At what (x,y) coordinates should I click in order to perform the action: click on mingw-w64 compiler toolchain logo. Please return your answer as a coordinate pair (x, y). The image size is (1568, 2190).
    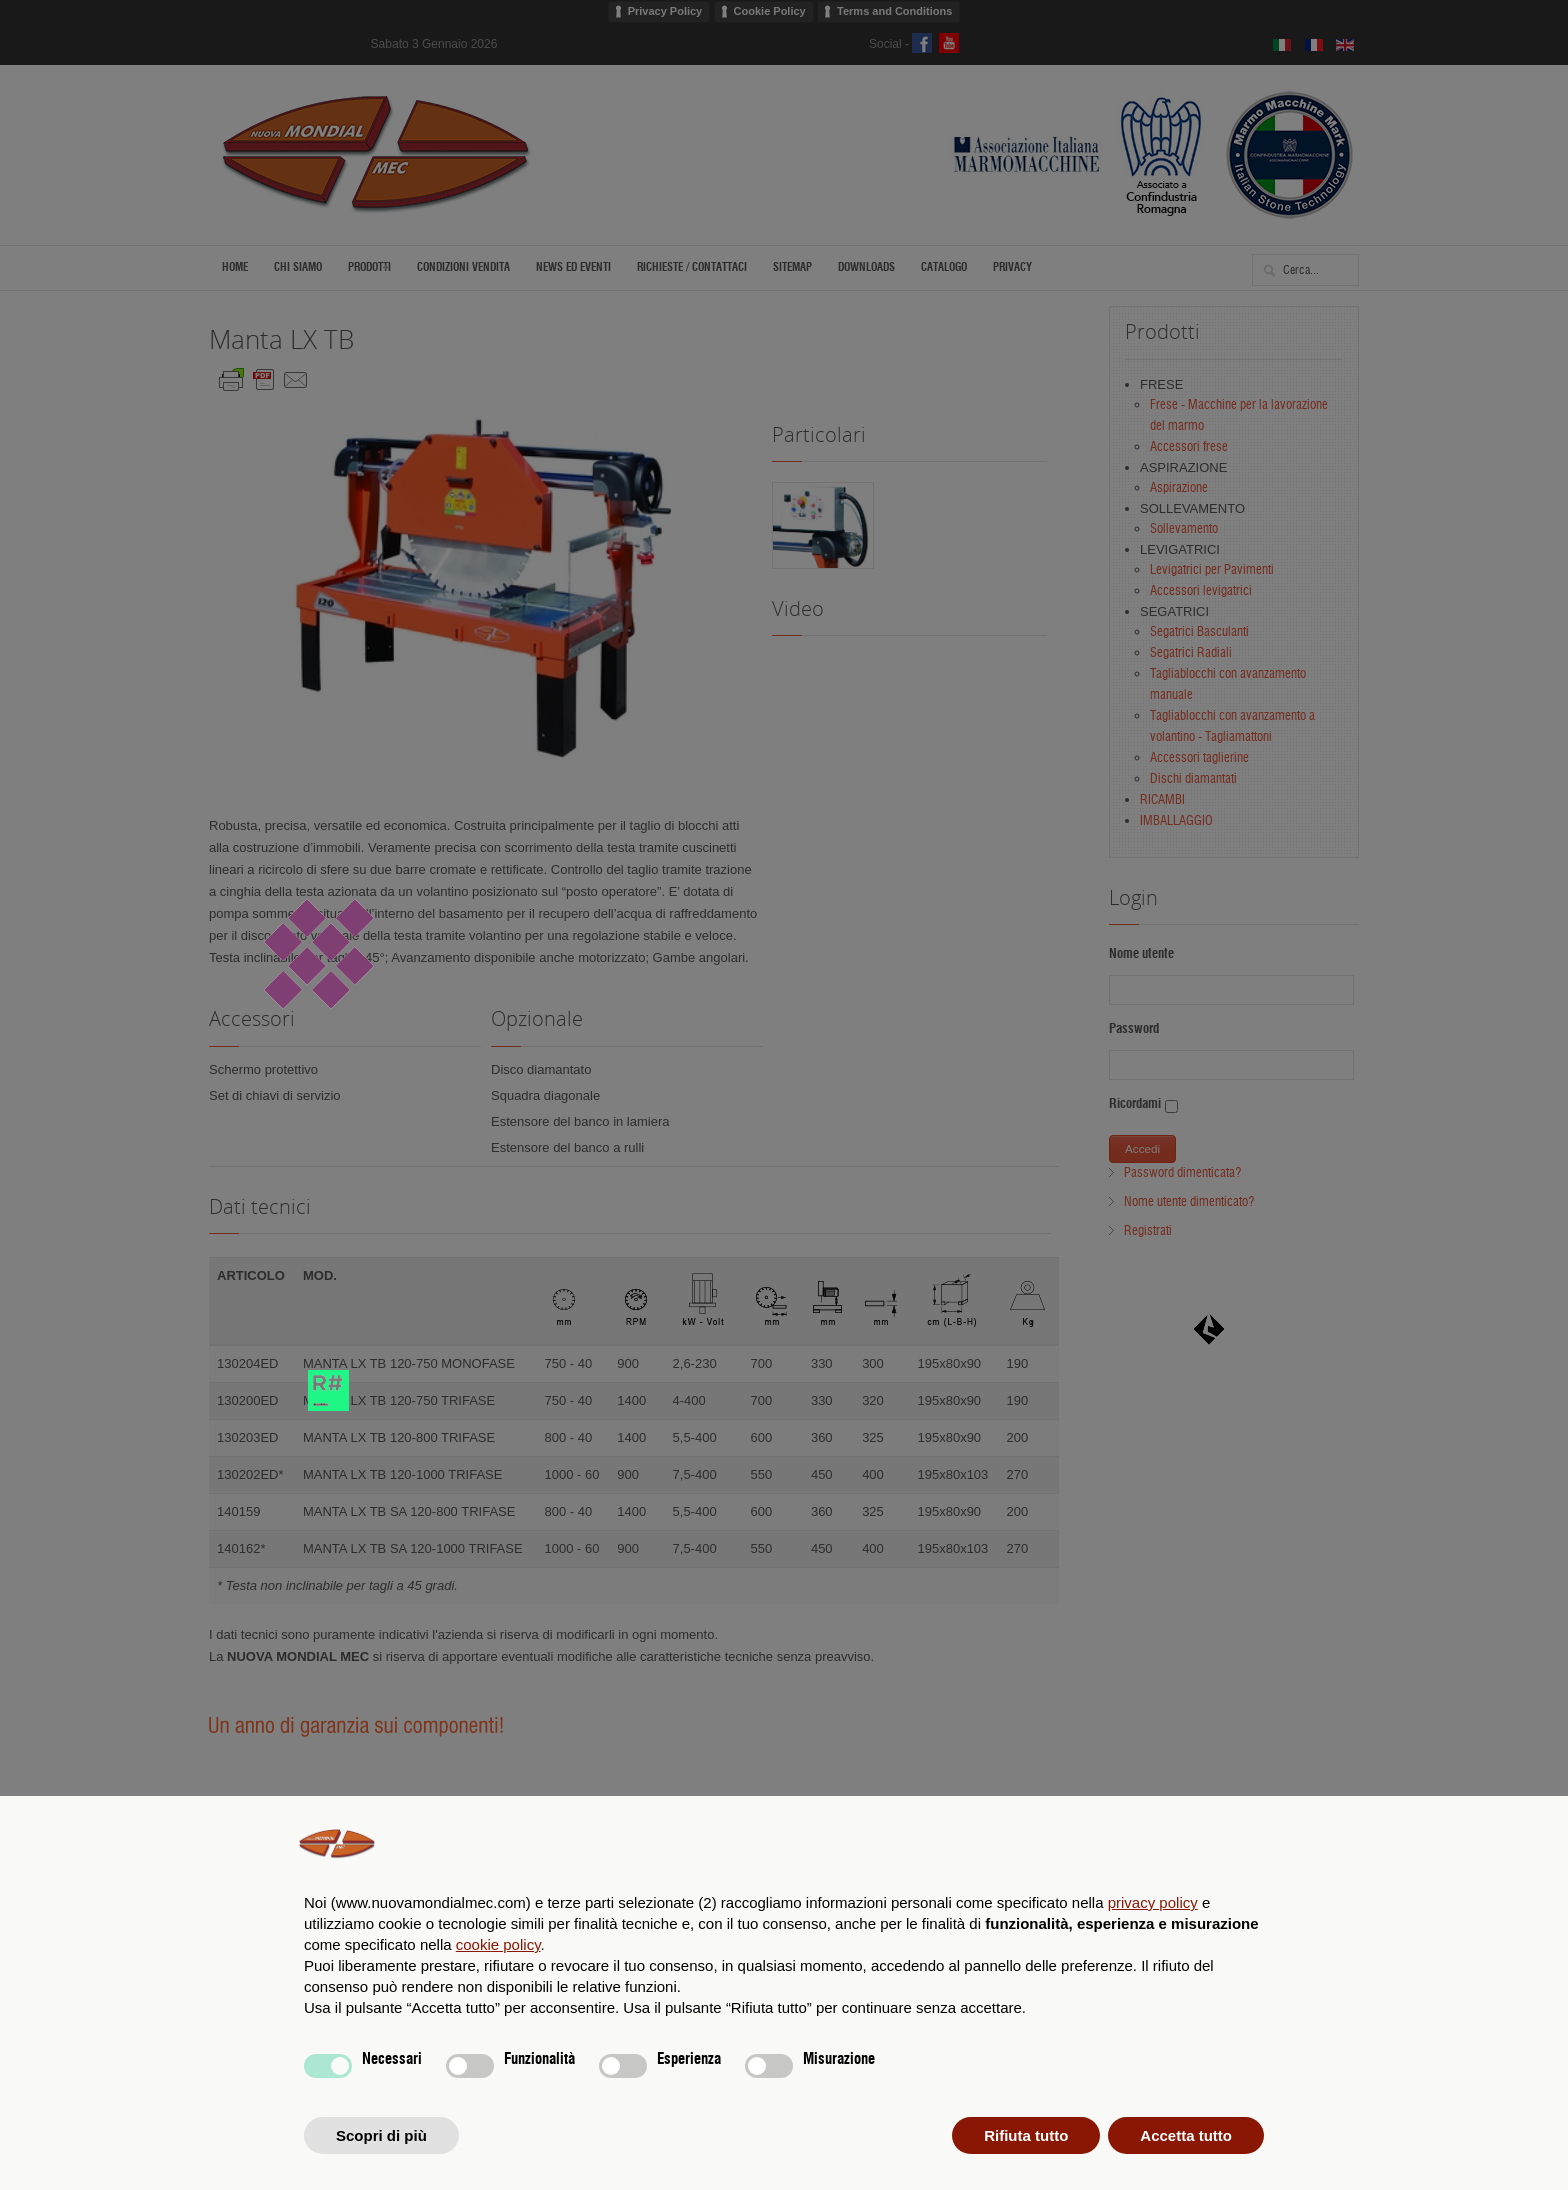
    Looking at the image, I should click on (319, 954).